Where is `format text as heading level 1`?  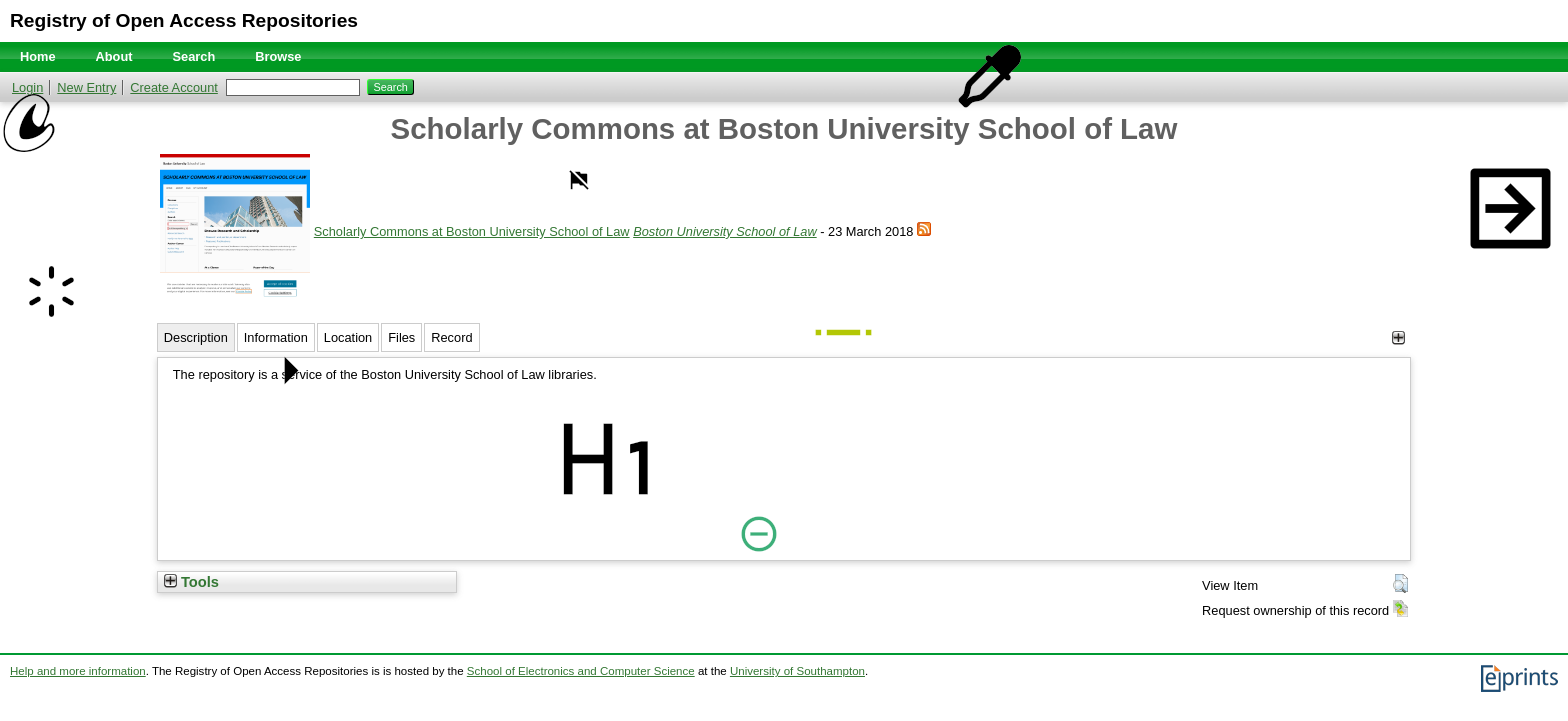
format text as heading level 1 is located at coordinates (608, 459).